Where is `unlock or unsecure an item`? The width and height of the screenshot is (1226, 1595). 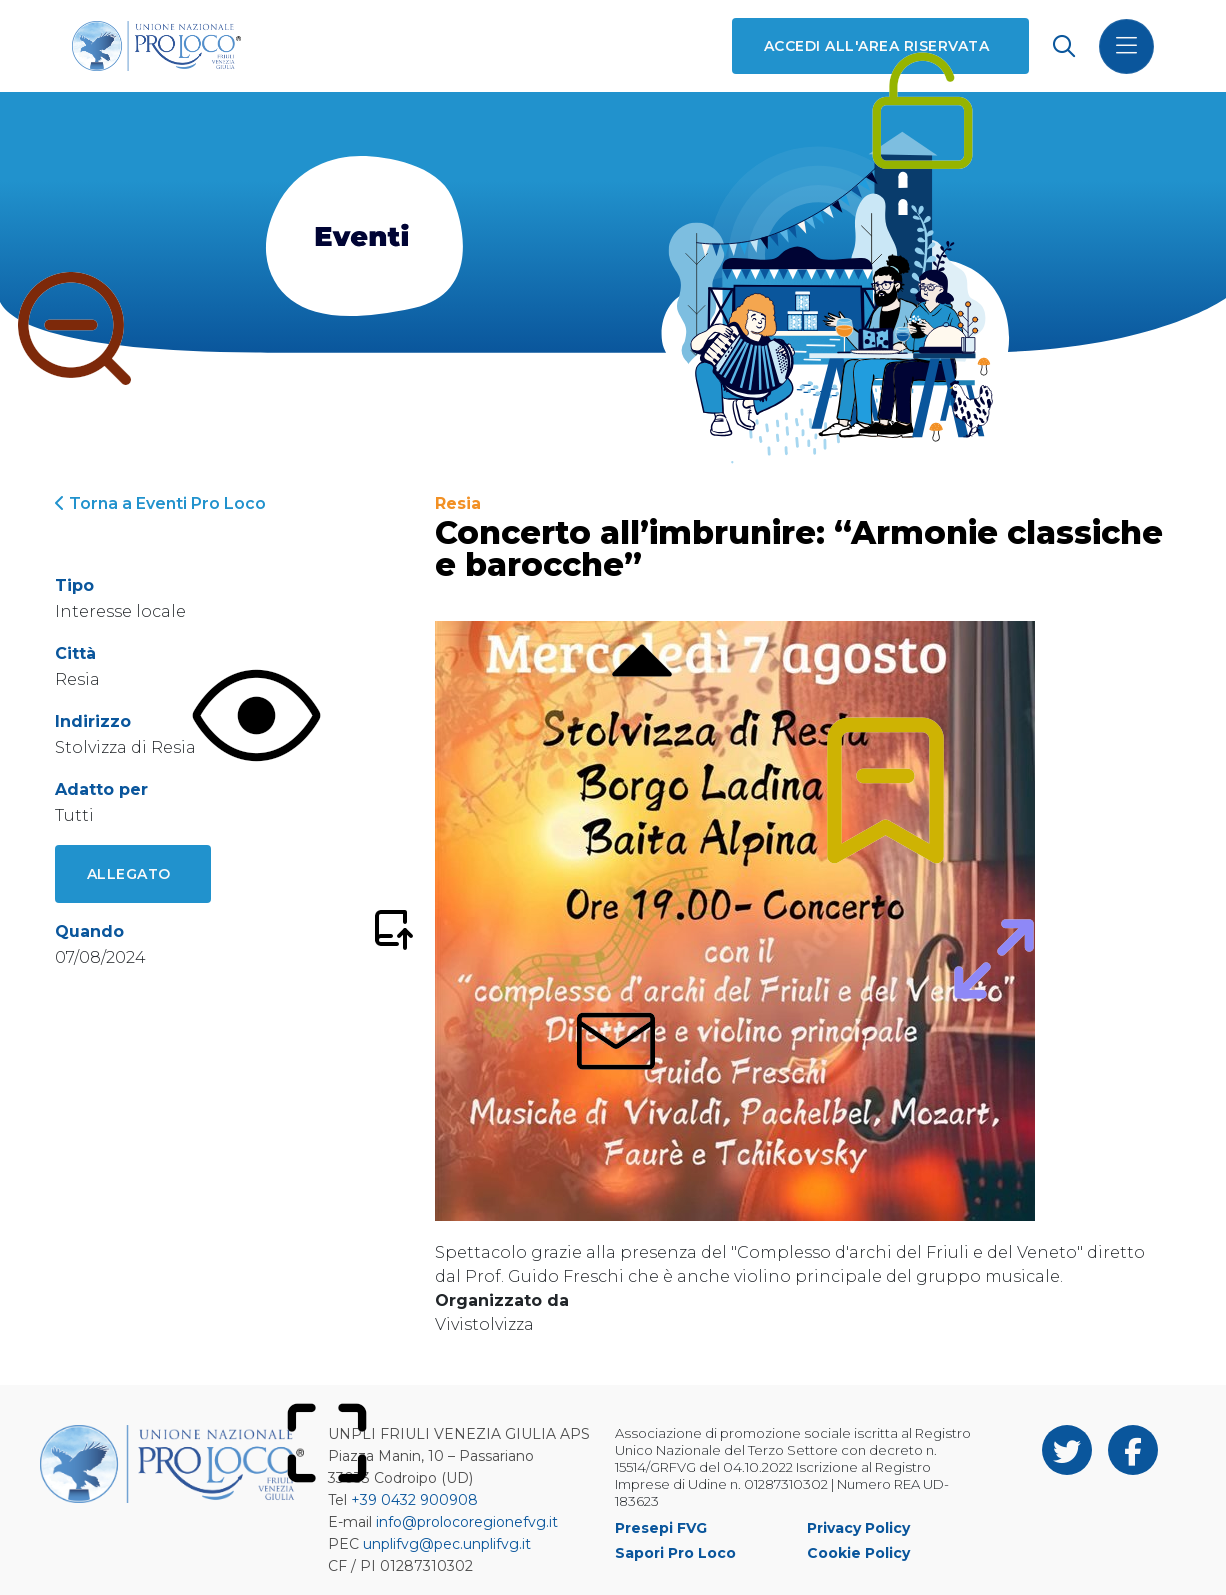
unlock or unsecure an item is located at coordinates (922, 113).